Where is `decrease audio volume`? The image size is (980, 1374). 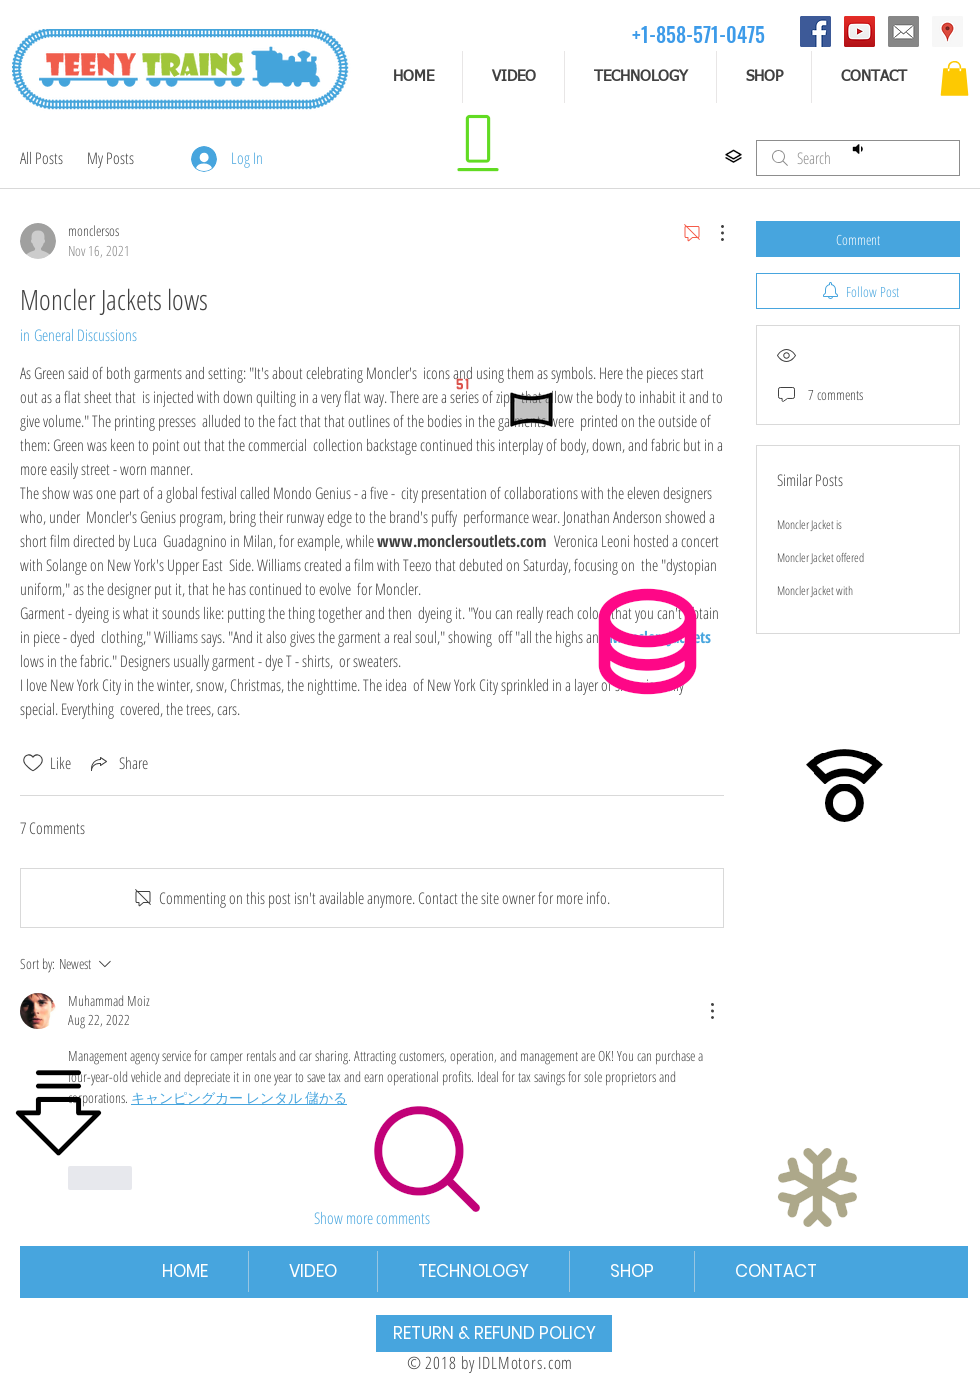 decrease audio volume is located at coordinates (858, 149).